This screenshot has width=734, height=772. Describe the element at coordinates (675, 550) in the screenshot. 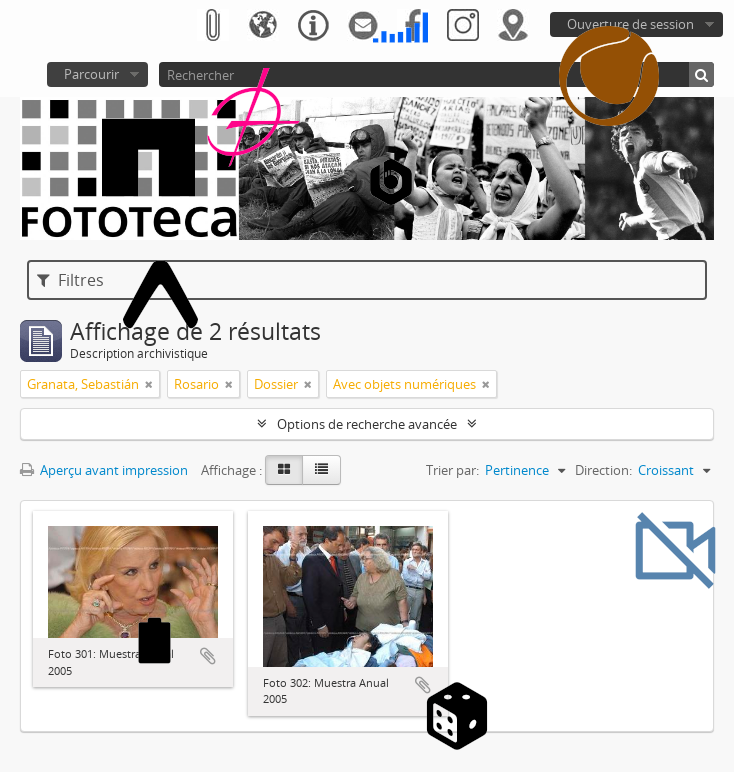

I see `turn off camera during a video call` at that location.